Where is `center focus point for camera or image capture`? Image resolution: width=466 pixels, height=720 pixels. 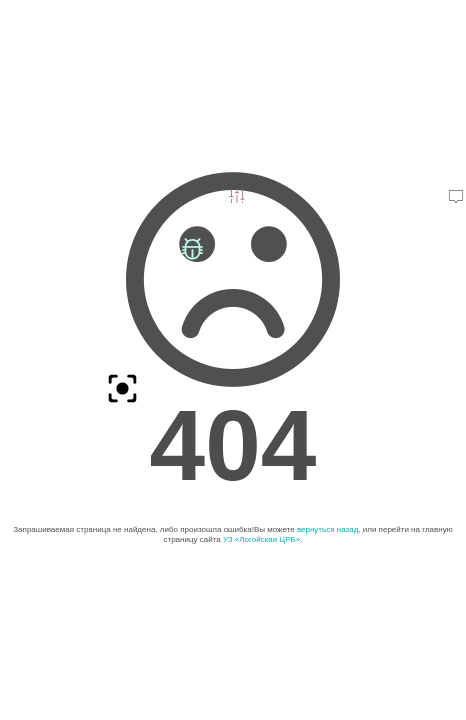
center focus point for camera or image capture is located at coordinates (122, 388).